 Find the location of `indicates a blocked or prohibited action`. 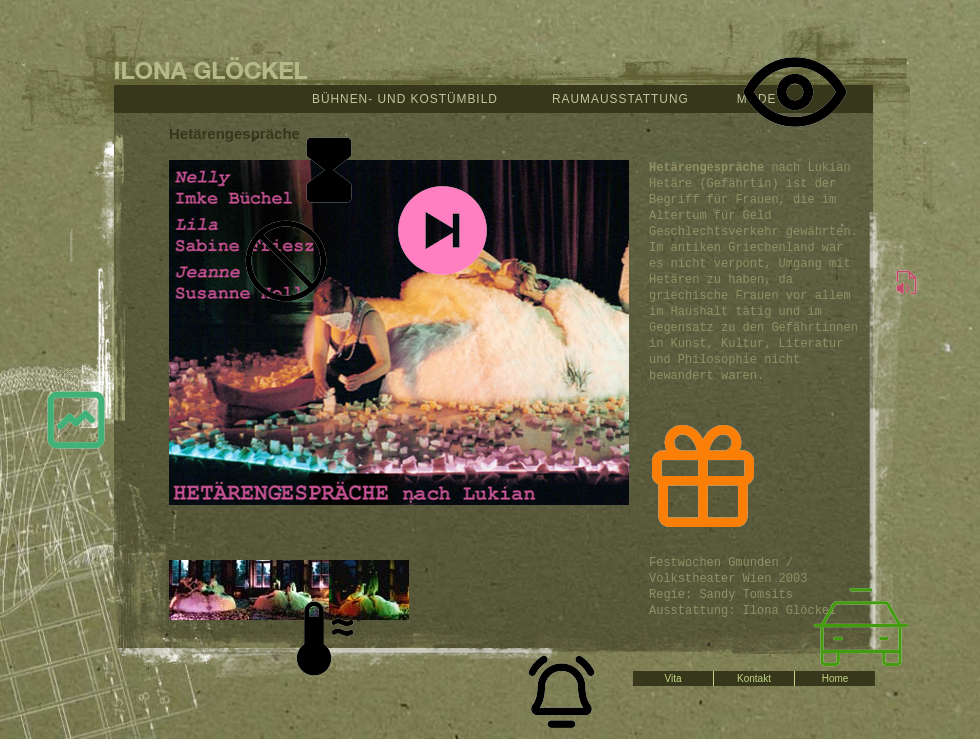

indicates a blocked or prohibited action is located at coordinates (286, 261).